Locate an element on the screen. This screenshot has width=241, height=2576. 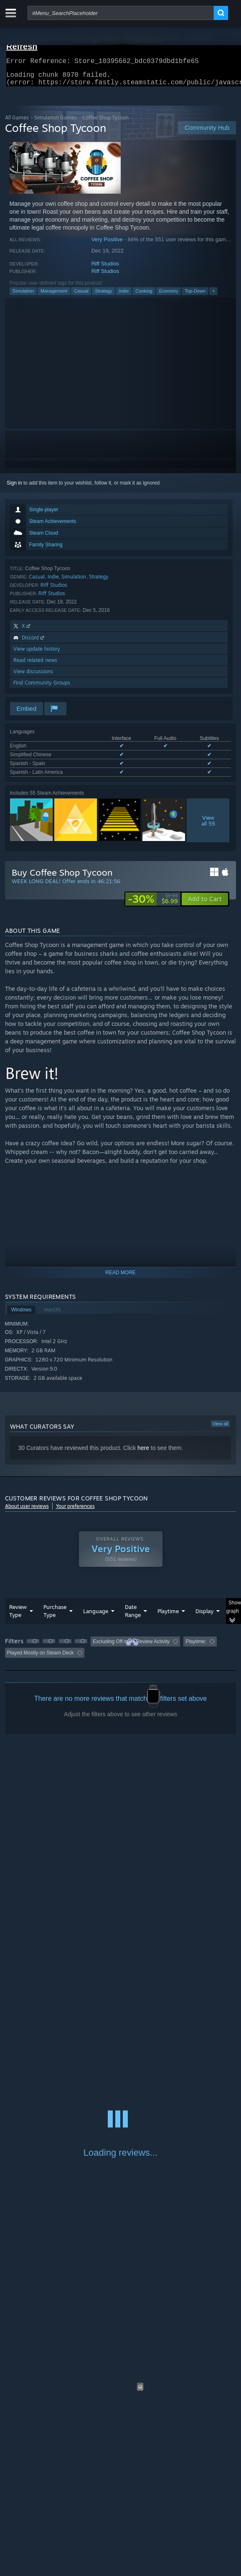
apple watch series 8 device icon is located at coordinates (153, 1696).